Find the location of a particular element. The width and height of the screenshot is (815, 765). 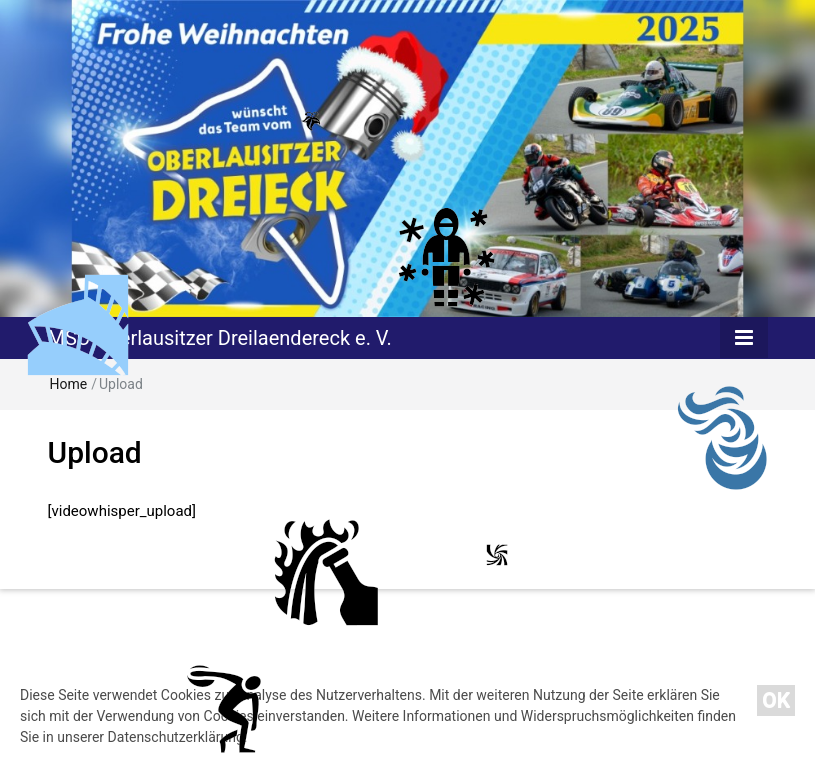

select molotov cocktail weapon or item is located at coordinates (325, 572).